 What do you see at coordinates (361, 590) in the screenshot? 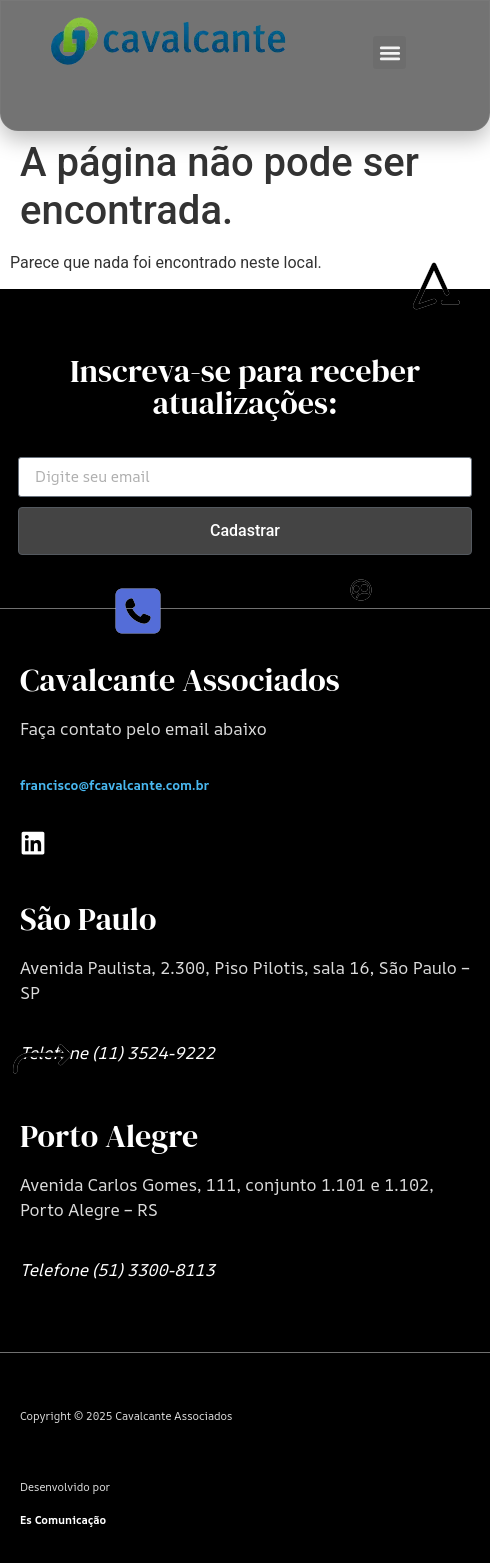
I see `view group or team members` at bounding box center [361, 590].